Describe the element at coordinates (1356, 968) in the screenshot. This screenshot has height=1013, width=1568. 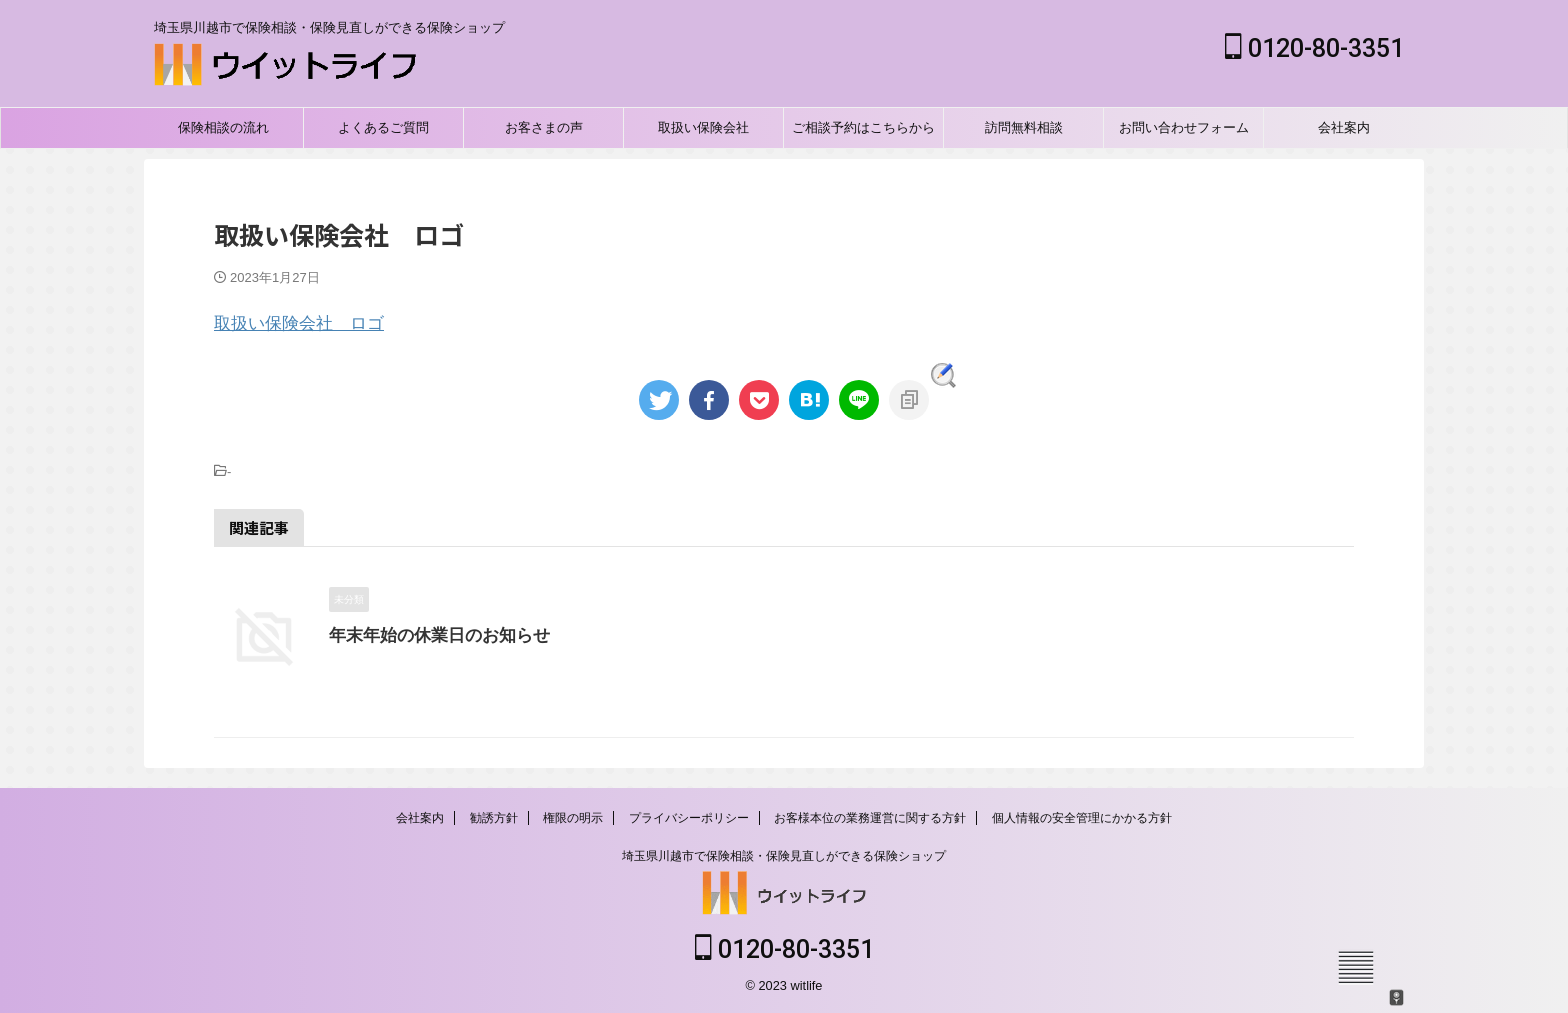
I see `justify text to fill both margins` at that location.